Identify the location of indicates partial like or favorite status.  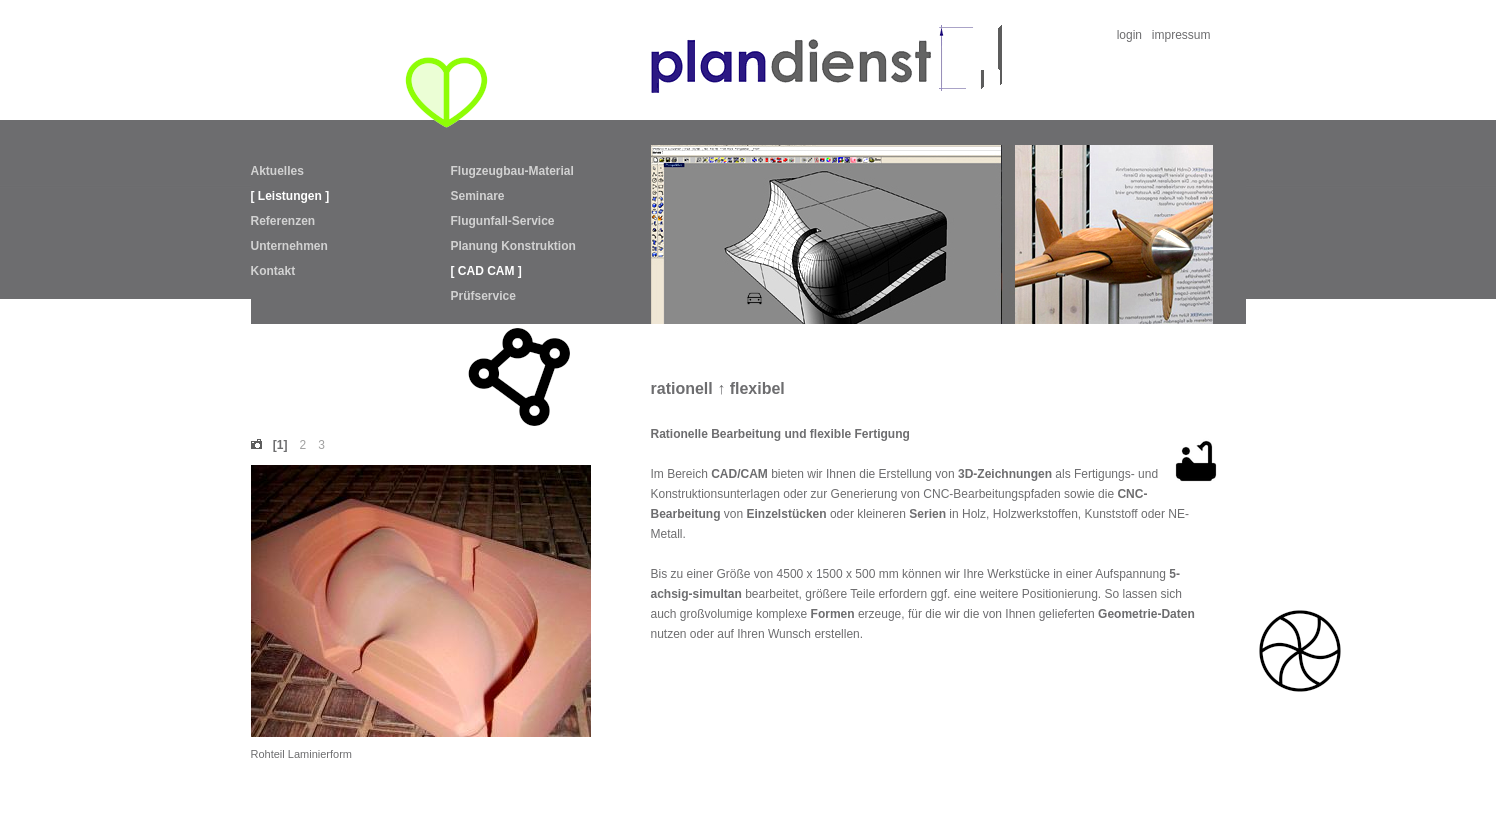
(446, 89).